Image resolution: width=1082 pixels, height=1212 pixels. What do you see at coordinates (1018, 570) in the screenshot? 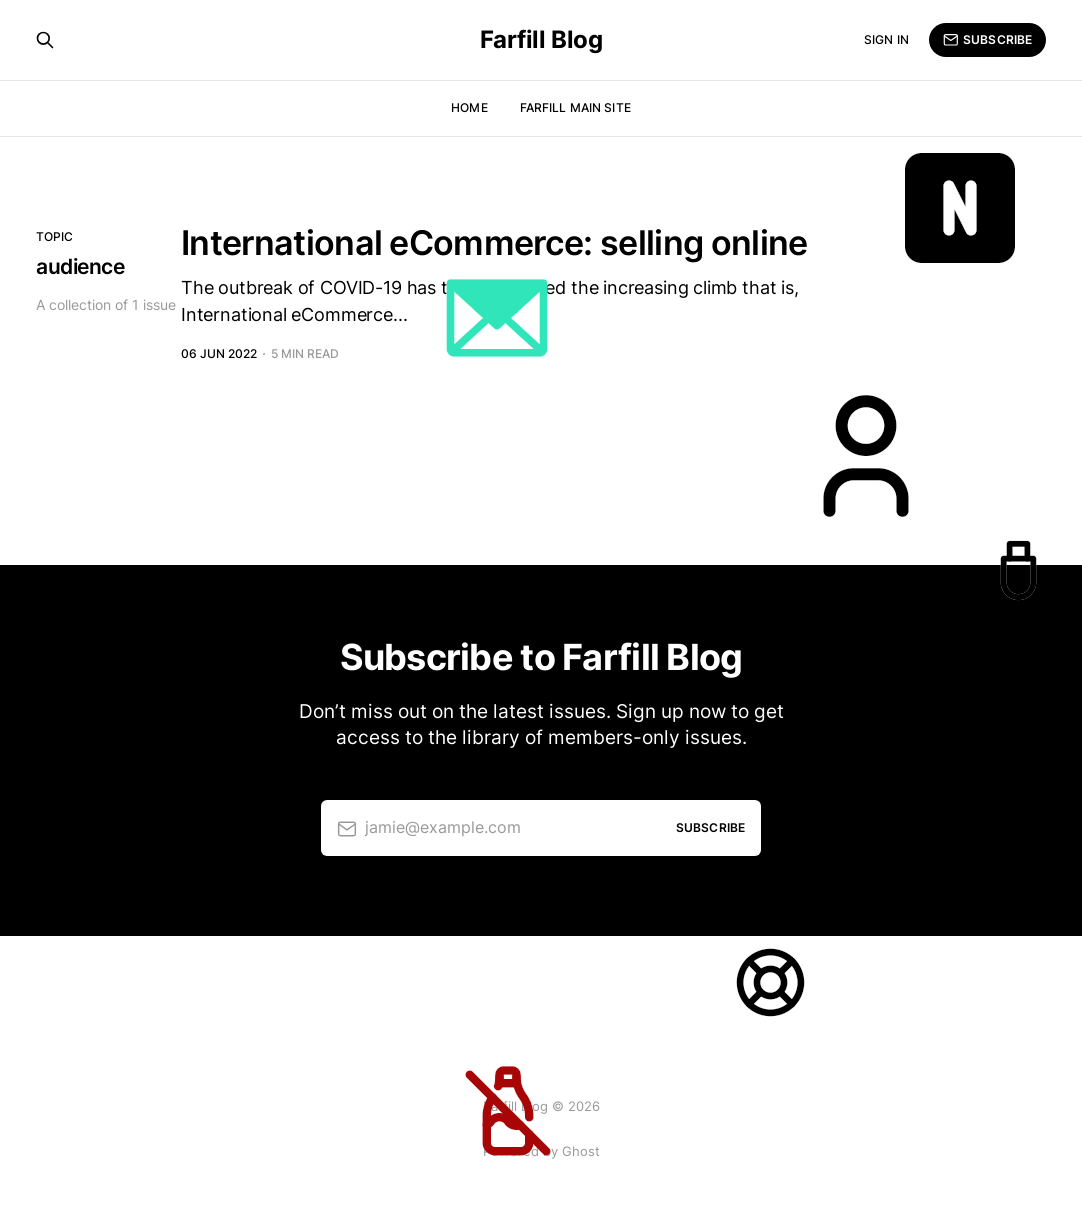
I see `connect a USB device` at bounding box center [1018, 570].